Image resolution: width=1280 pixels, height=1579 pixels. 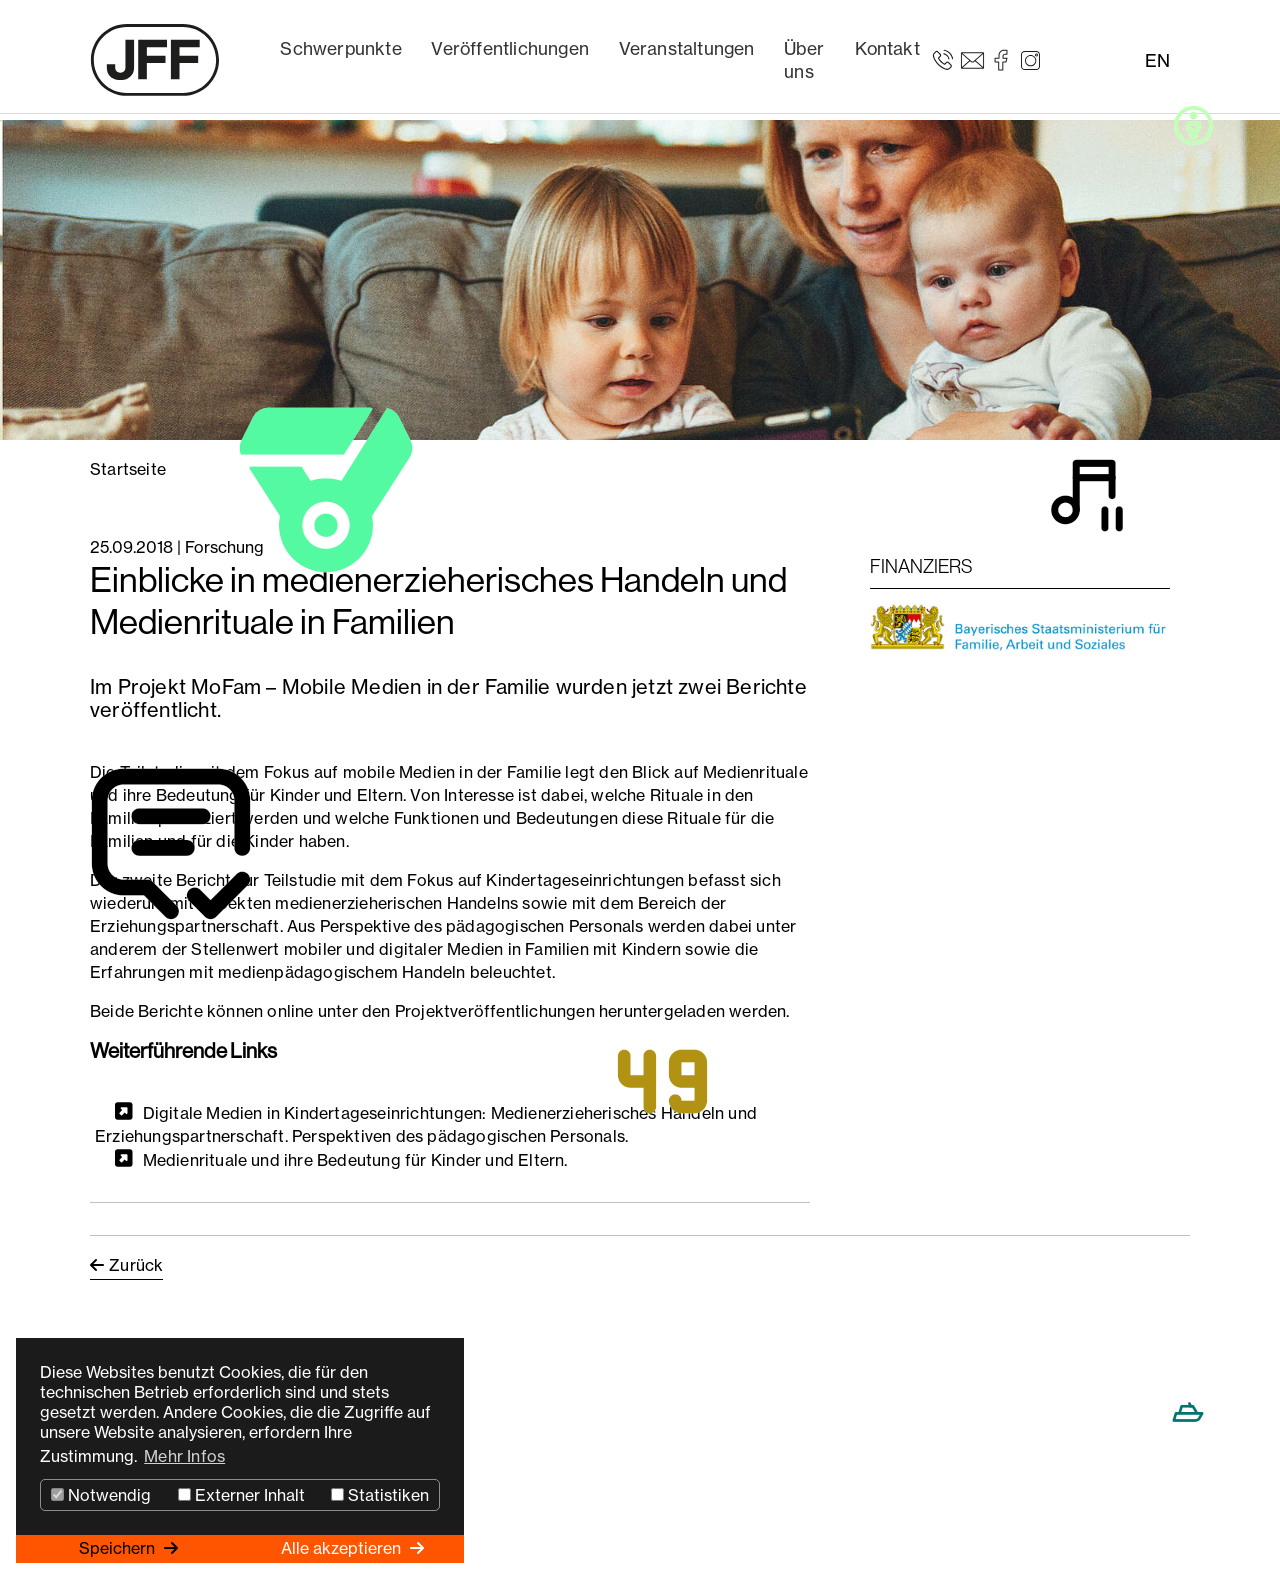 What do you see at coordinates (326, 490) in the screenshot?
I see `view achievements or awards` at bounding box center [326, 490].